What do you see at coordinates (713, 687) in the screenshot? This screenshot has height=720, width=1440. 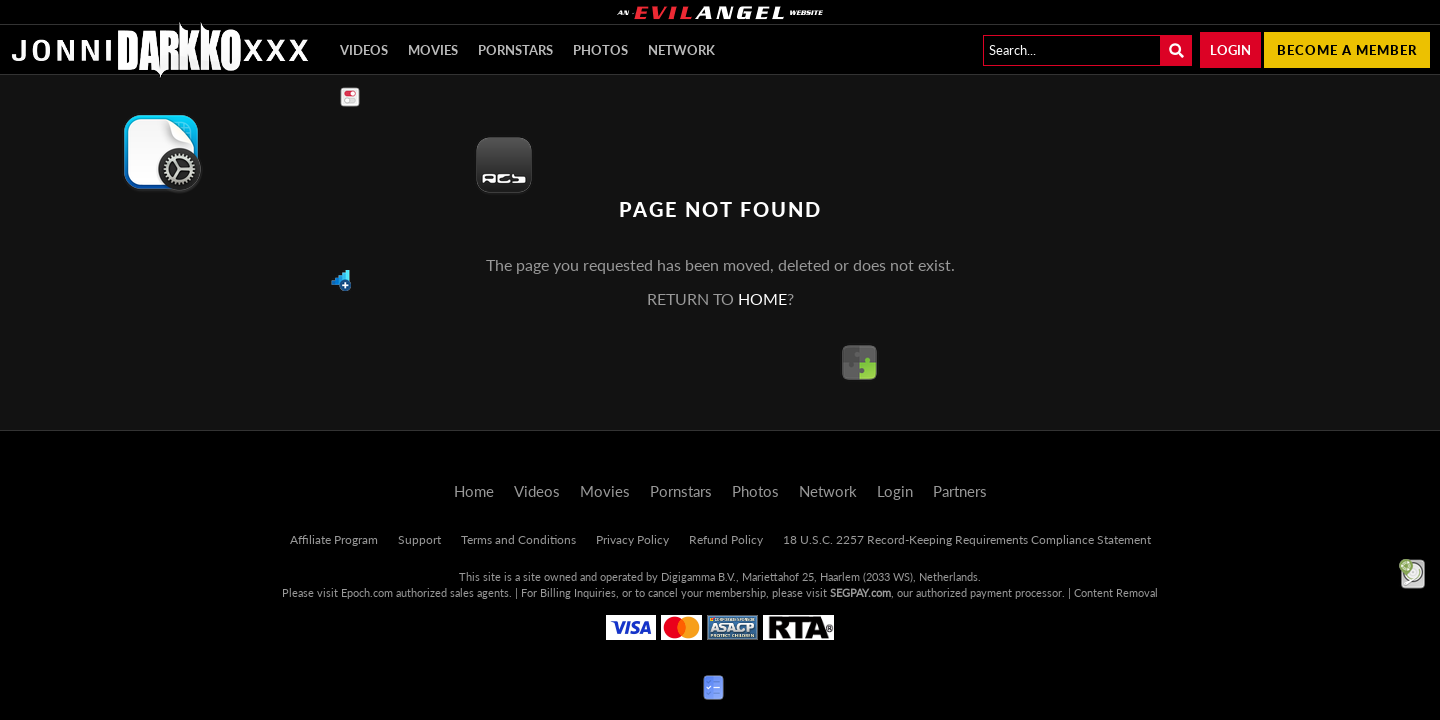 I see `open your bookmarks app` at bounding box center [713, 687].